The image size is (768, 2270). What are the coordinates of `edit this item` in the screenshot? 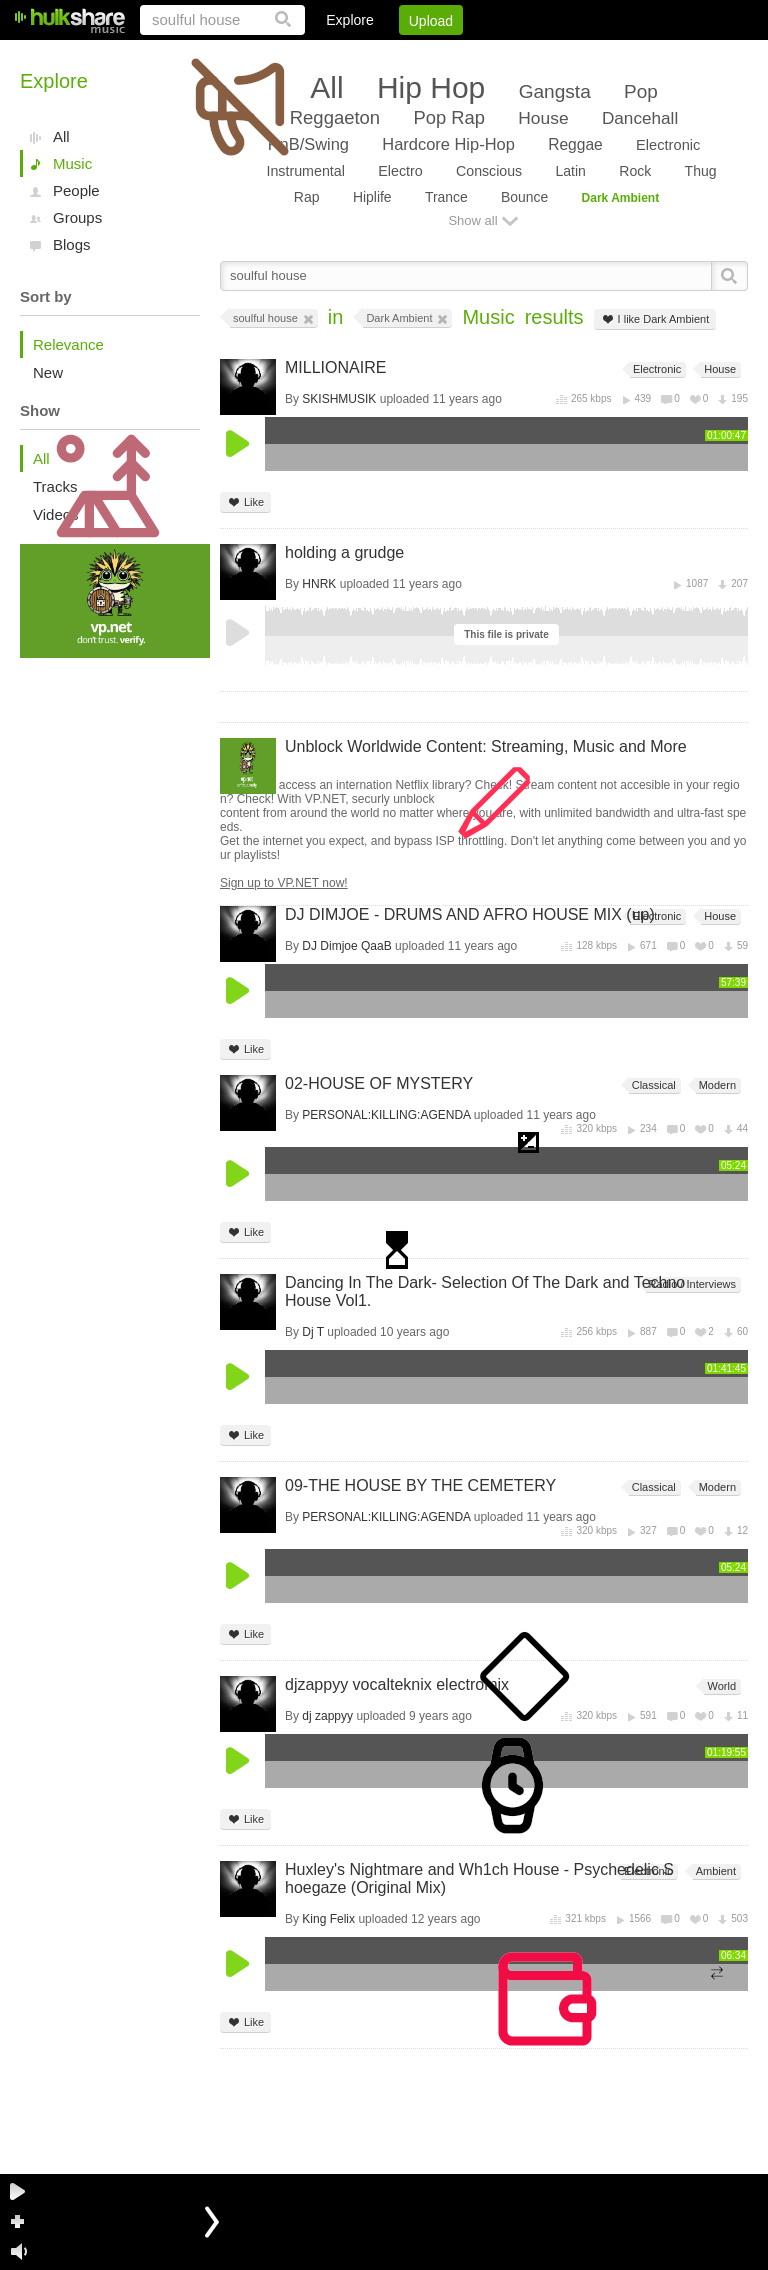 It's located at (494, 803).